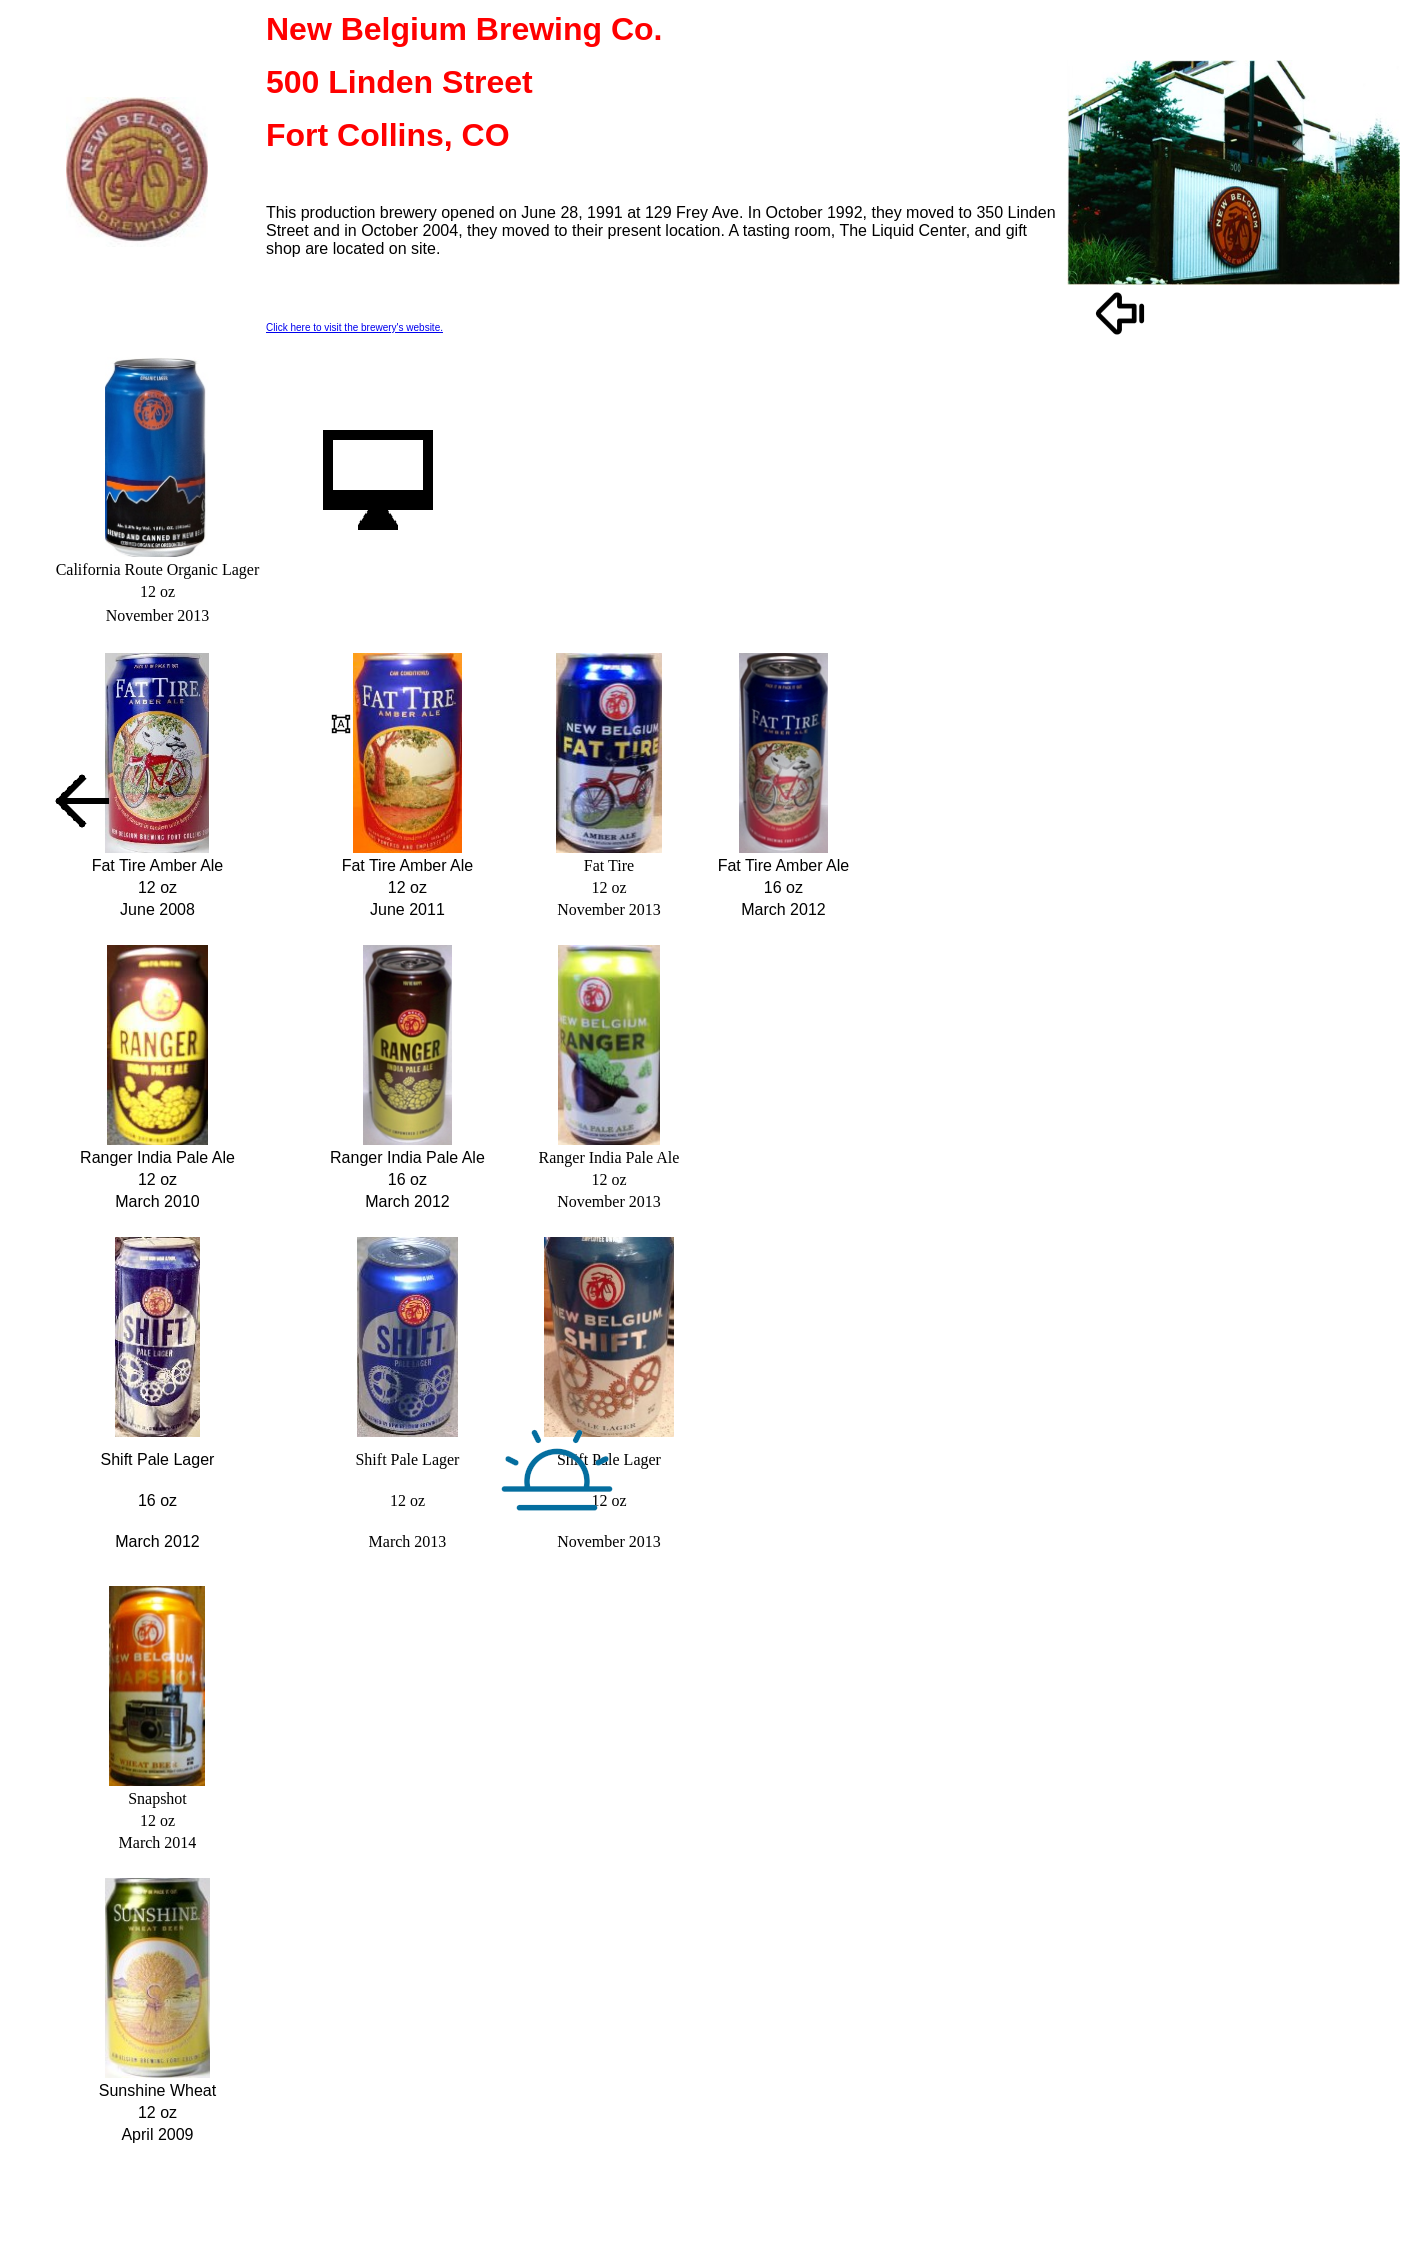 The height and width of the screenshot is (2249, 1411). I want to click on format or edit text box properties, so click(341, 724).